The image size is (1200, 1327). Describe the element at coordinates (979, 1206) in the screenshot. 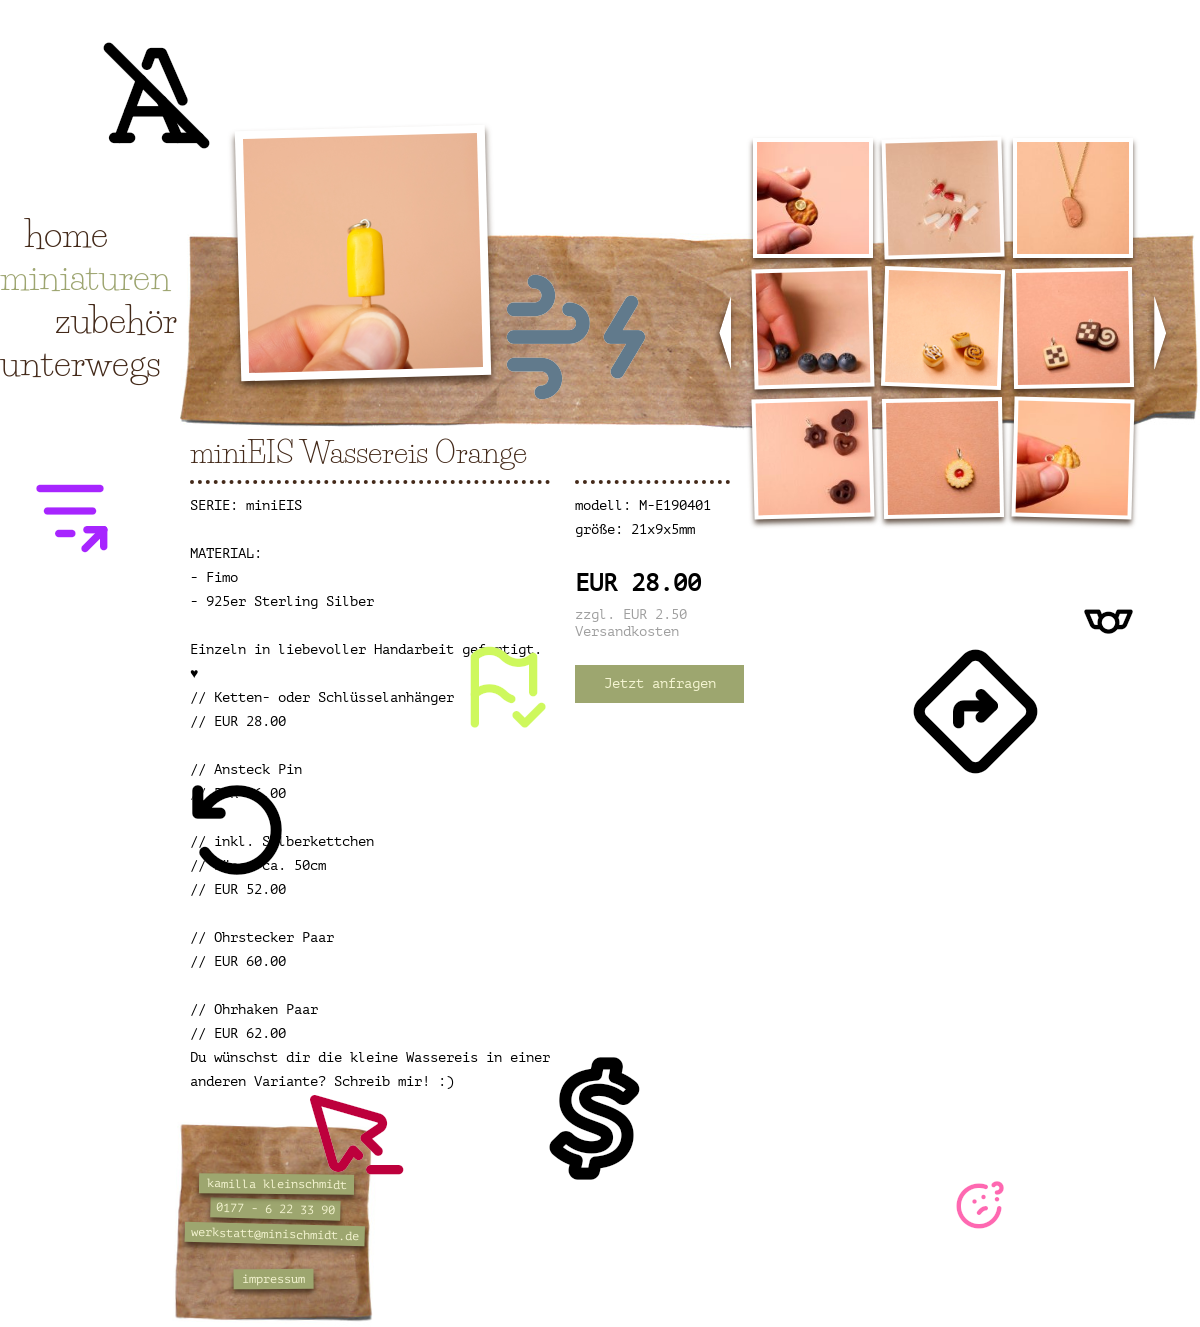

I see `indicates user confusion or uncertainty` at that location.